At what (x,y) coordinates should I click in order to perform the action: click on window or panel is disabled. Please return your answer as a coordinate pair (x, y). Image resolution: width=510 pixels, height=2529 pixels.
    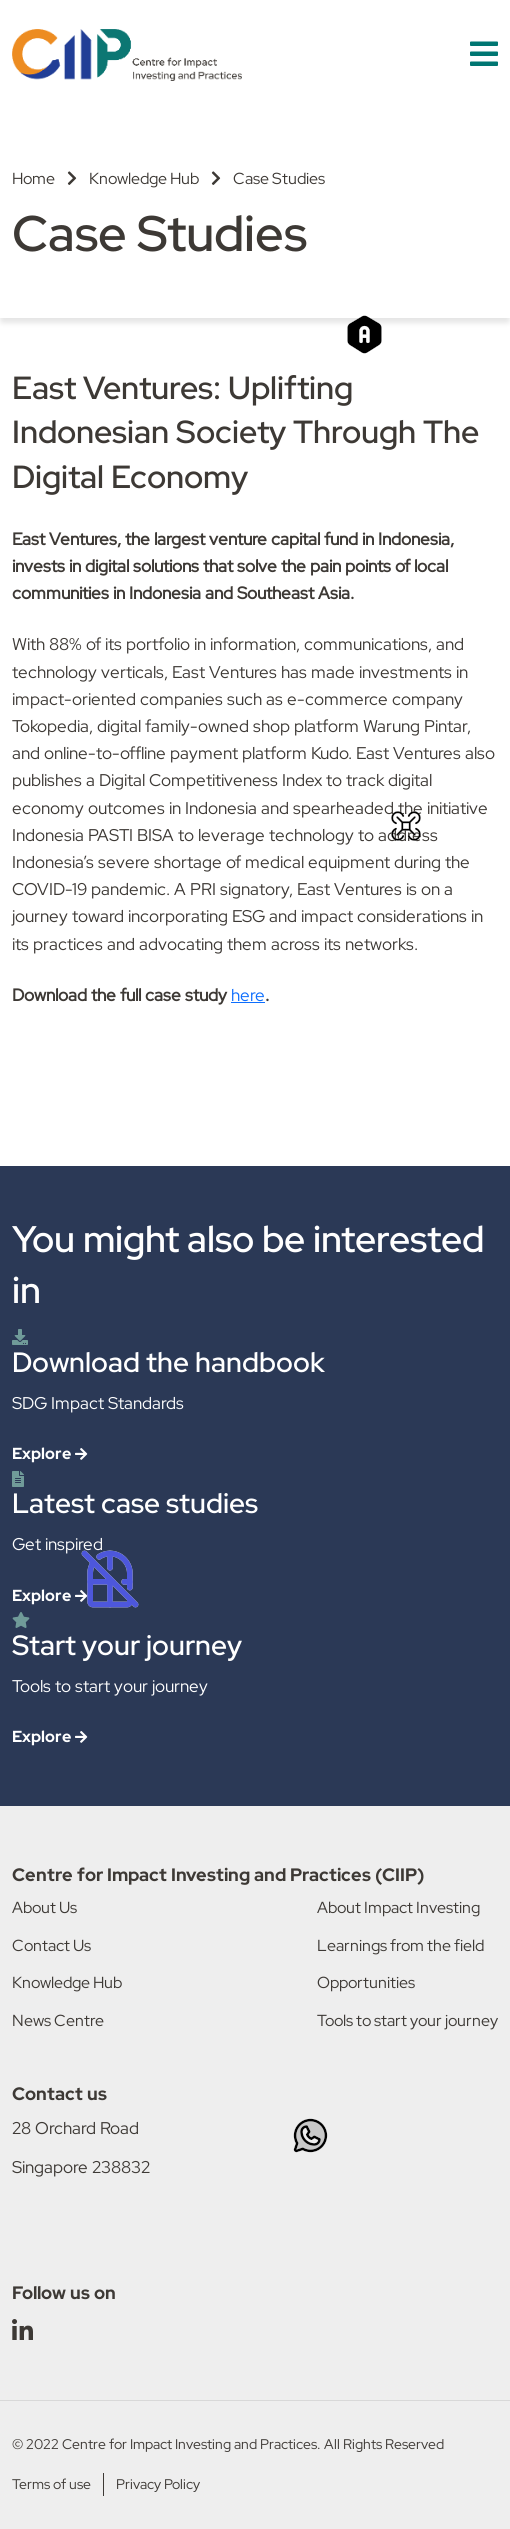
    Looking at the image, I should click on (110, 1579).